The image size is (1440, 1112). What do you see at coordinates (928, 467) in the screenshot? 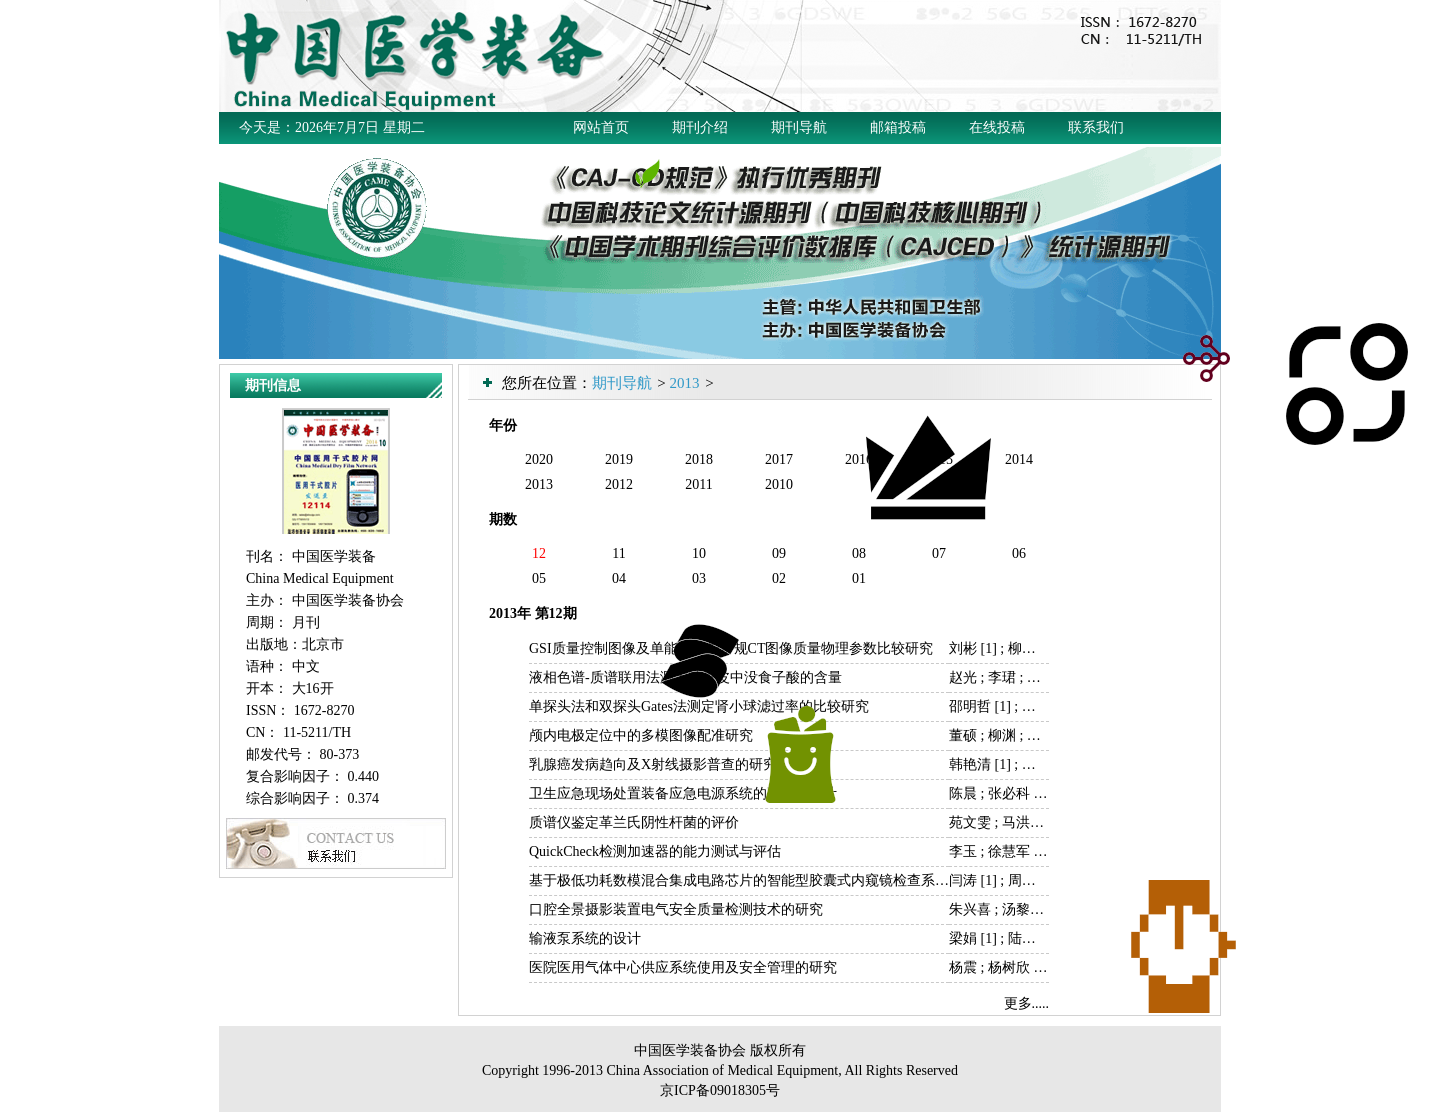
I see `open the WazirX cryptocurrency exchange app` at bounding box center [928, 467].